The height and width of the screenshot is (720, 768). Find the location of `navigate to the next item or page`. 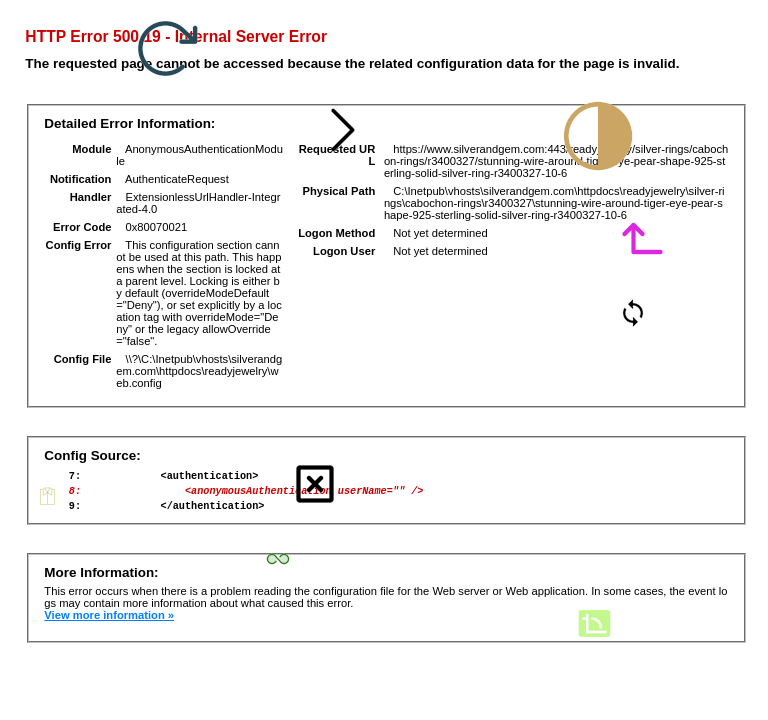

navigate to the next item or page is located at coordinates (341, 130).